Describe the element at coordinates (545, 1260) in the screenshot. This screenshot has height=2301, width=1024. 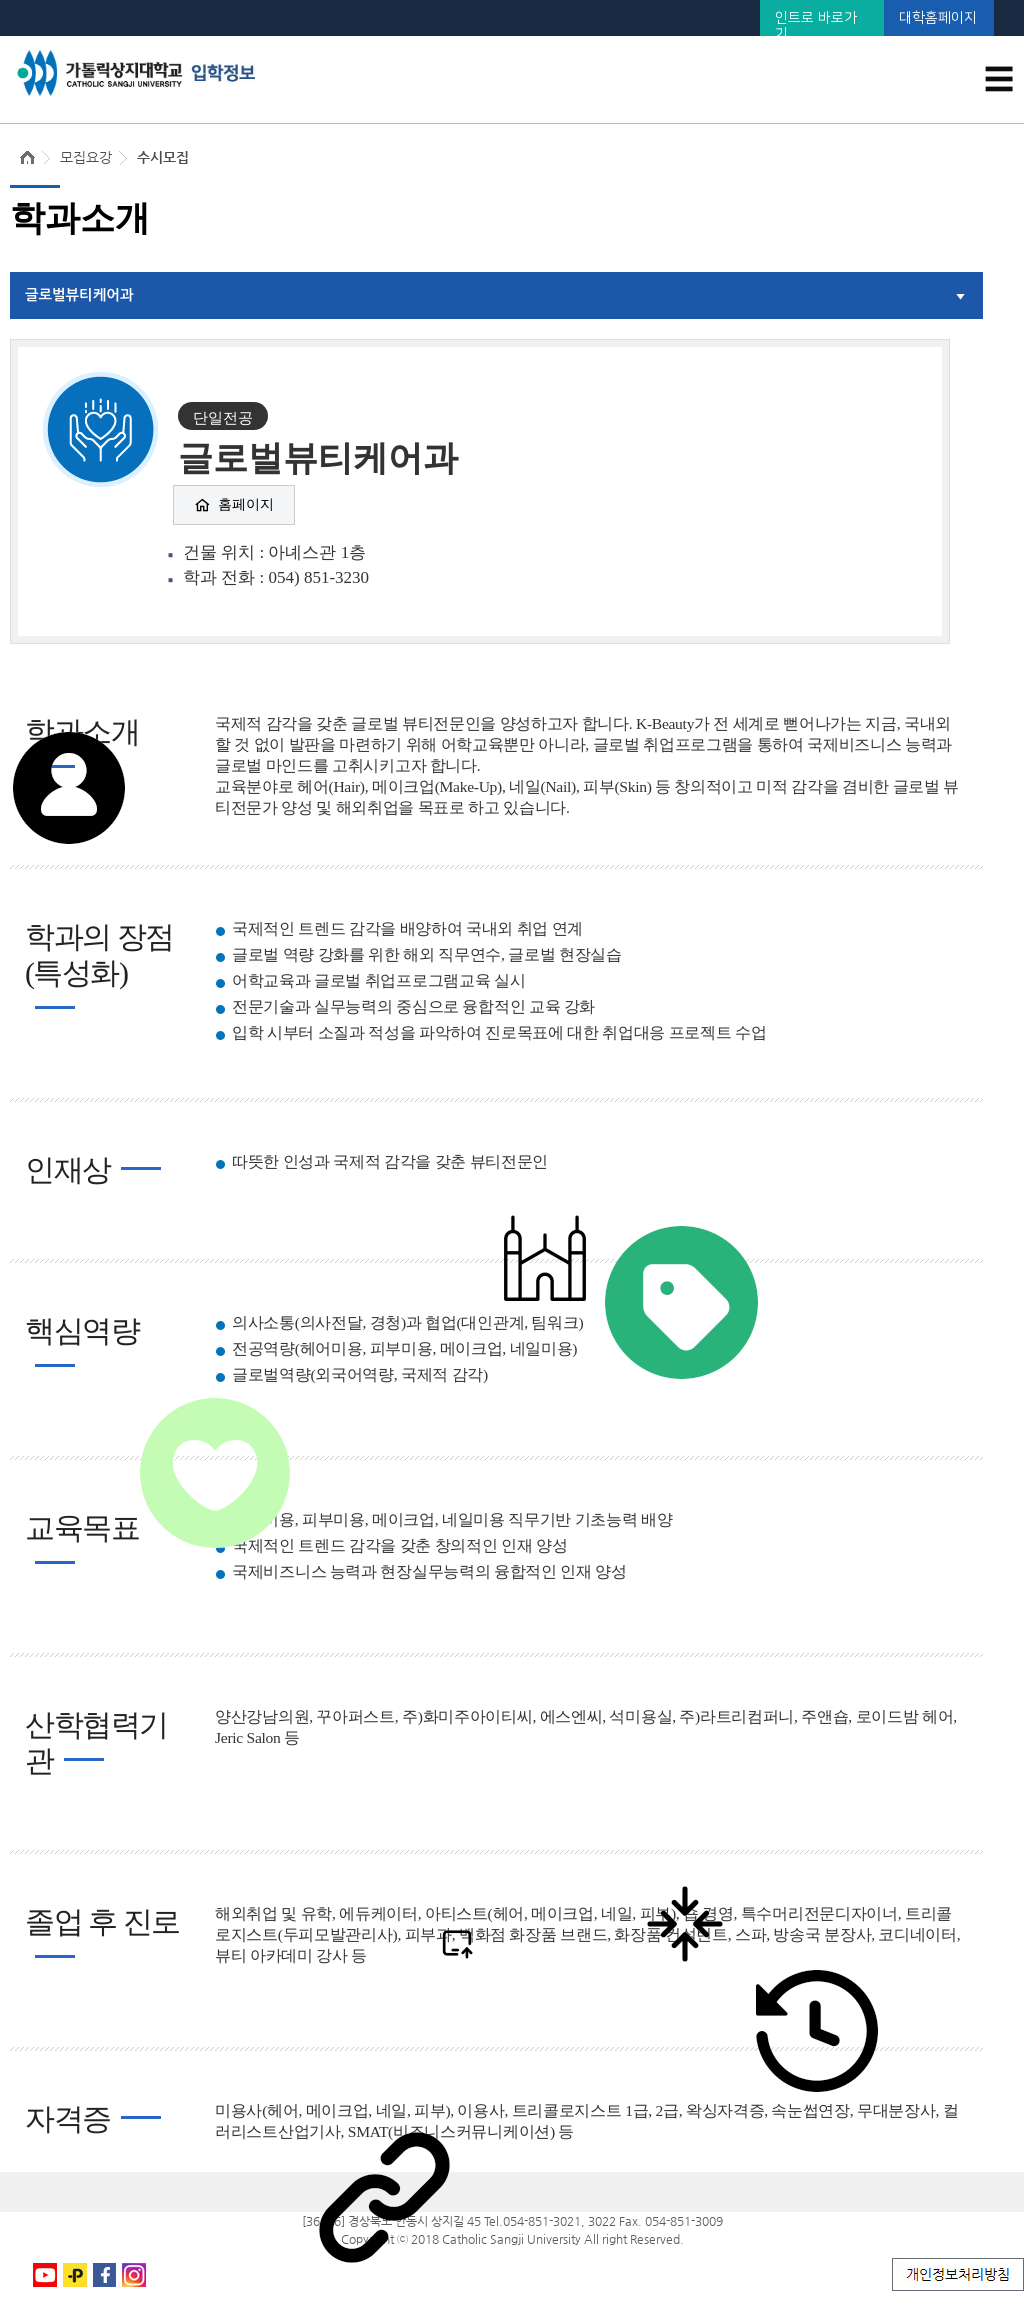
I see `locate nearby synagogues` at that location.